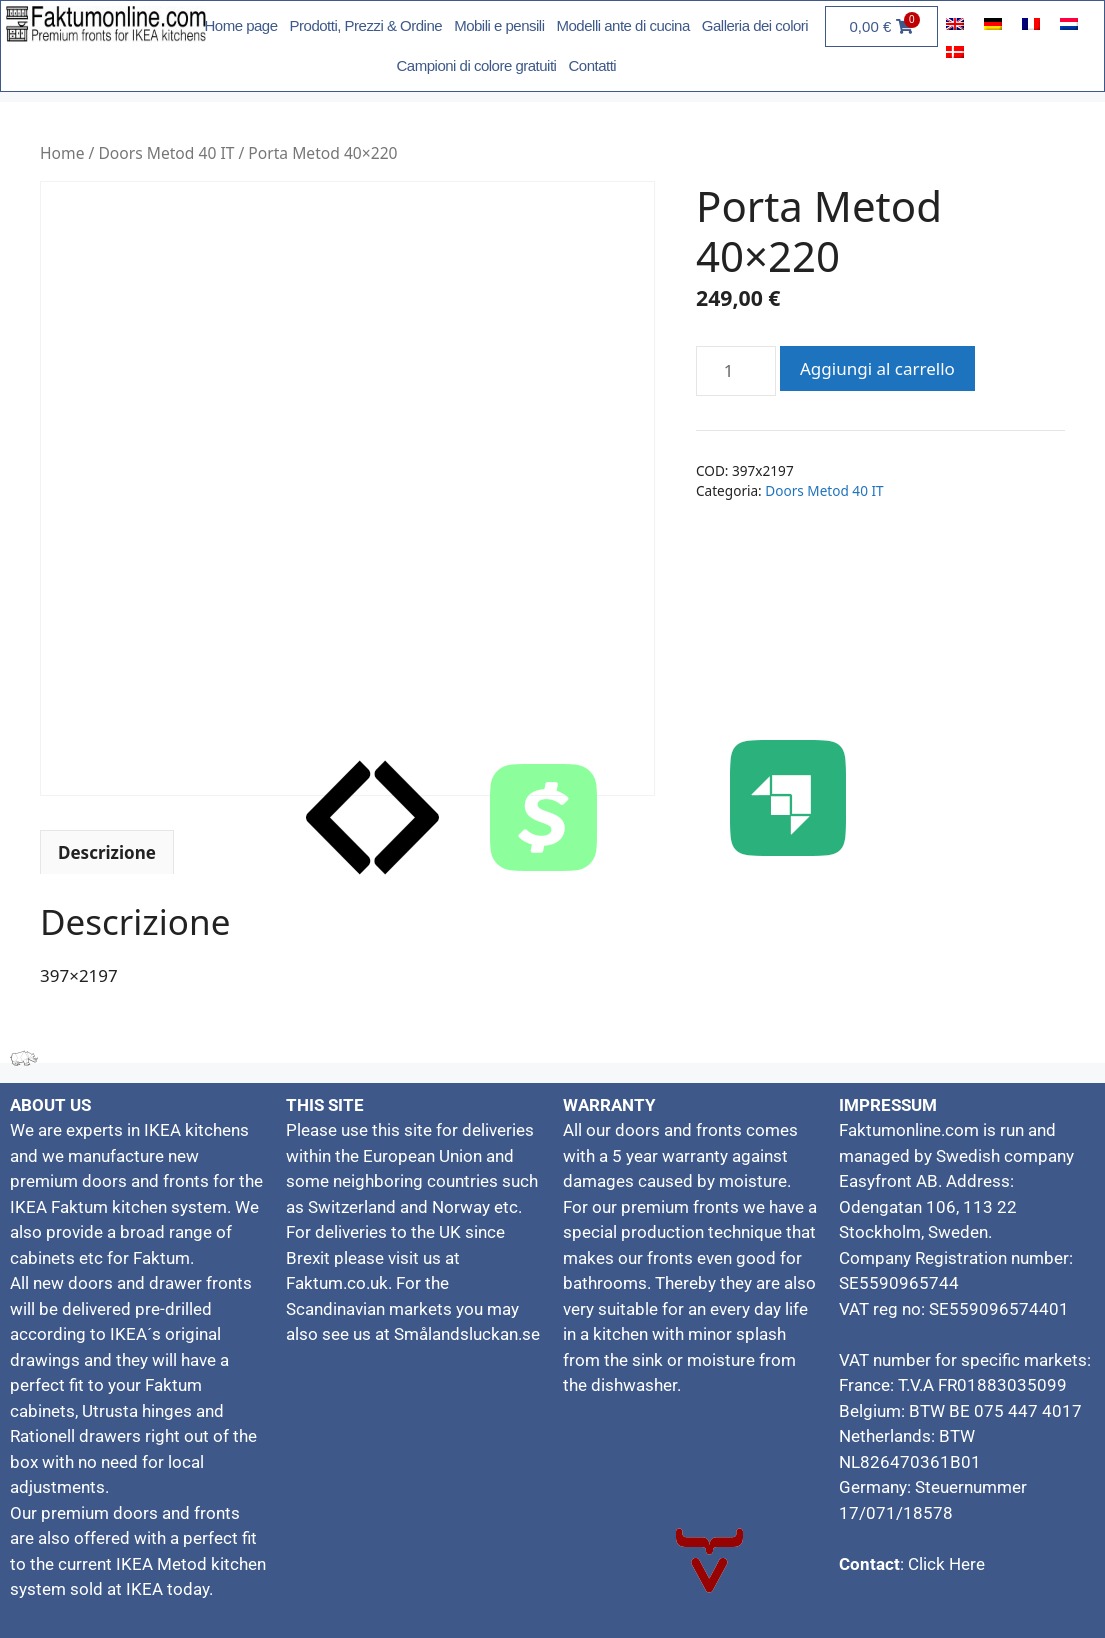 The width and height of the screenshot is (1105, 1638). I want to click on vaadin framework branding logo, so click(709, 1560).